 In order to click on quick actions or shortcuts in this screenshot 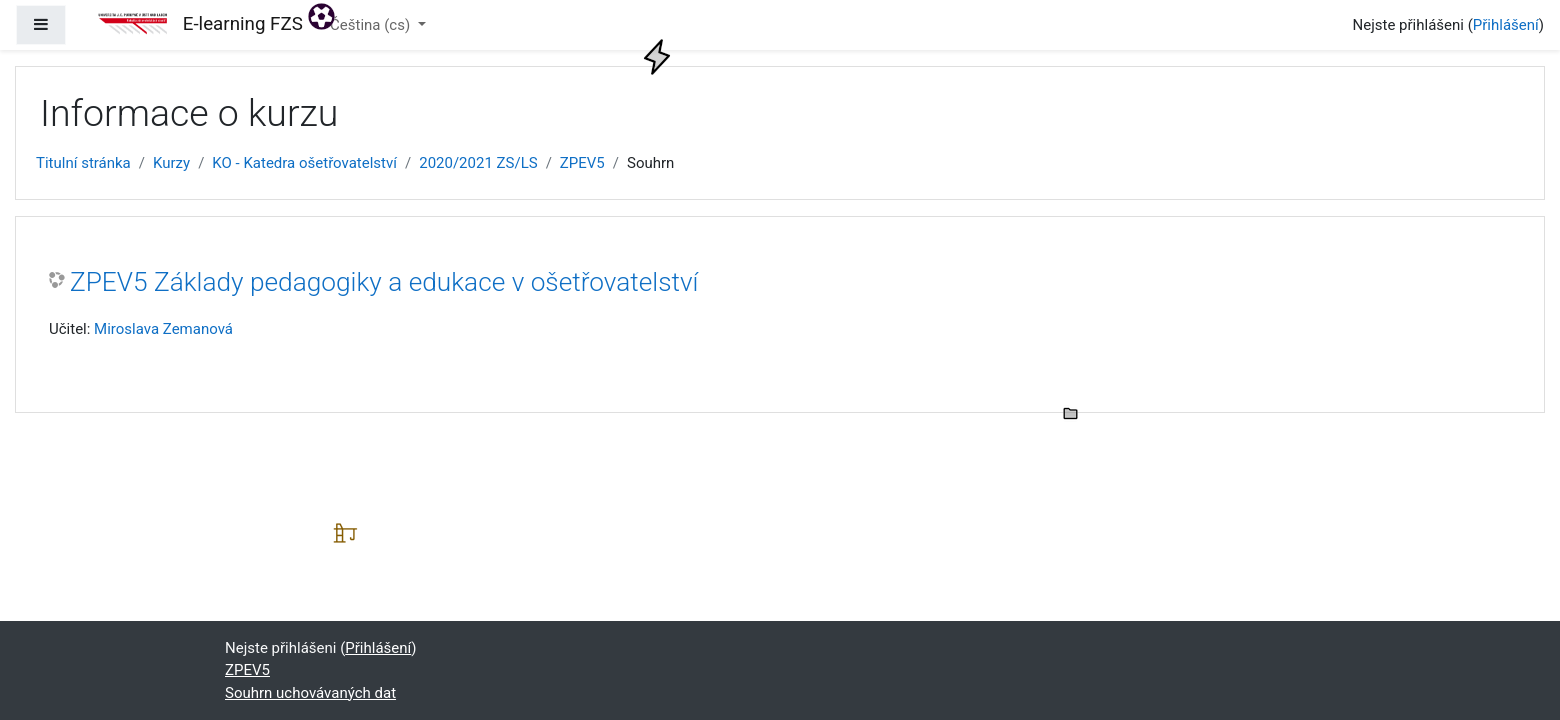, I will do `click(657, 57)`.